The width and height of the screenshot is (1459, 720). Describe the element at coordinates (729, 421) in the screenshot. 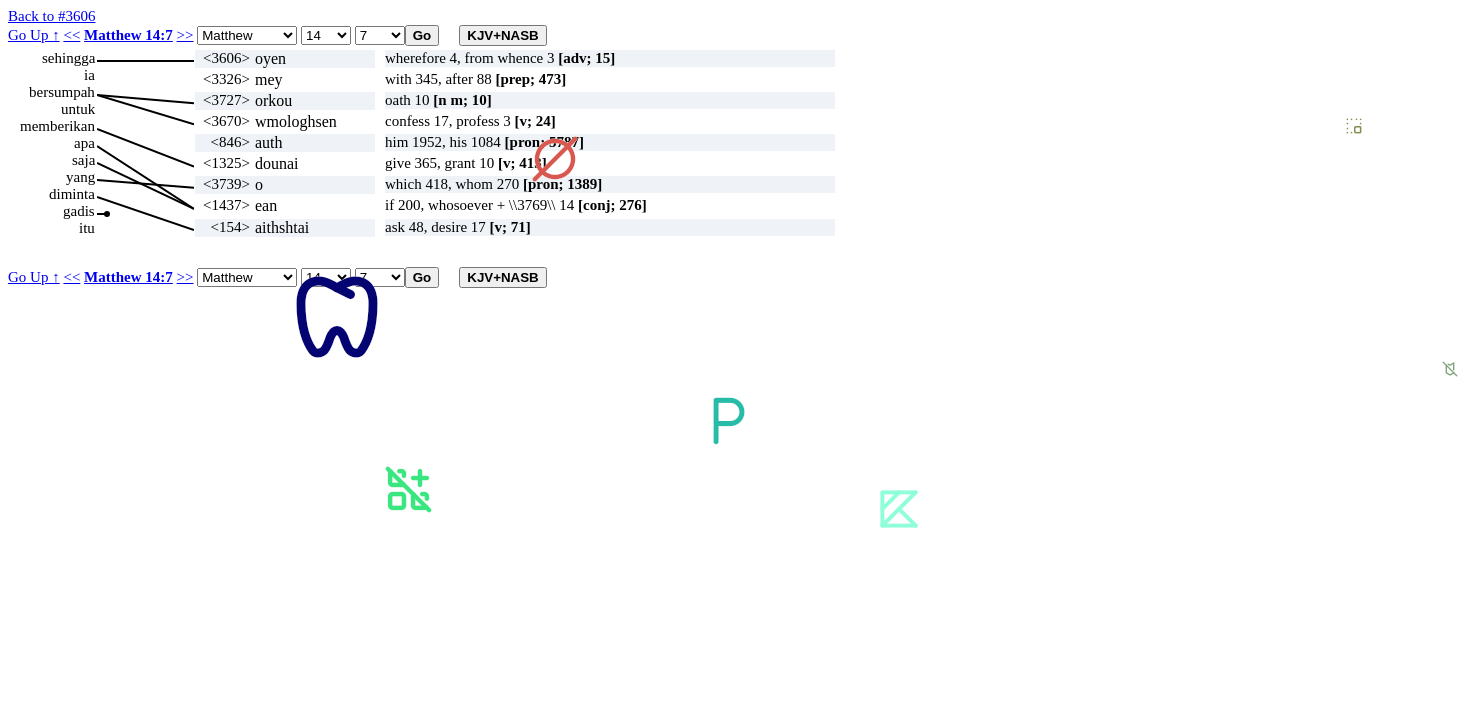

I see `indicates parking availability or location` at that location.